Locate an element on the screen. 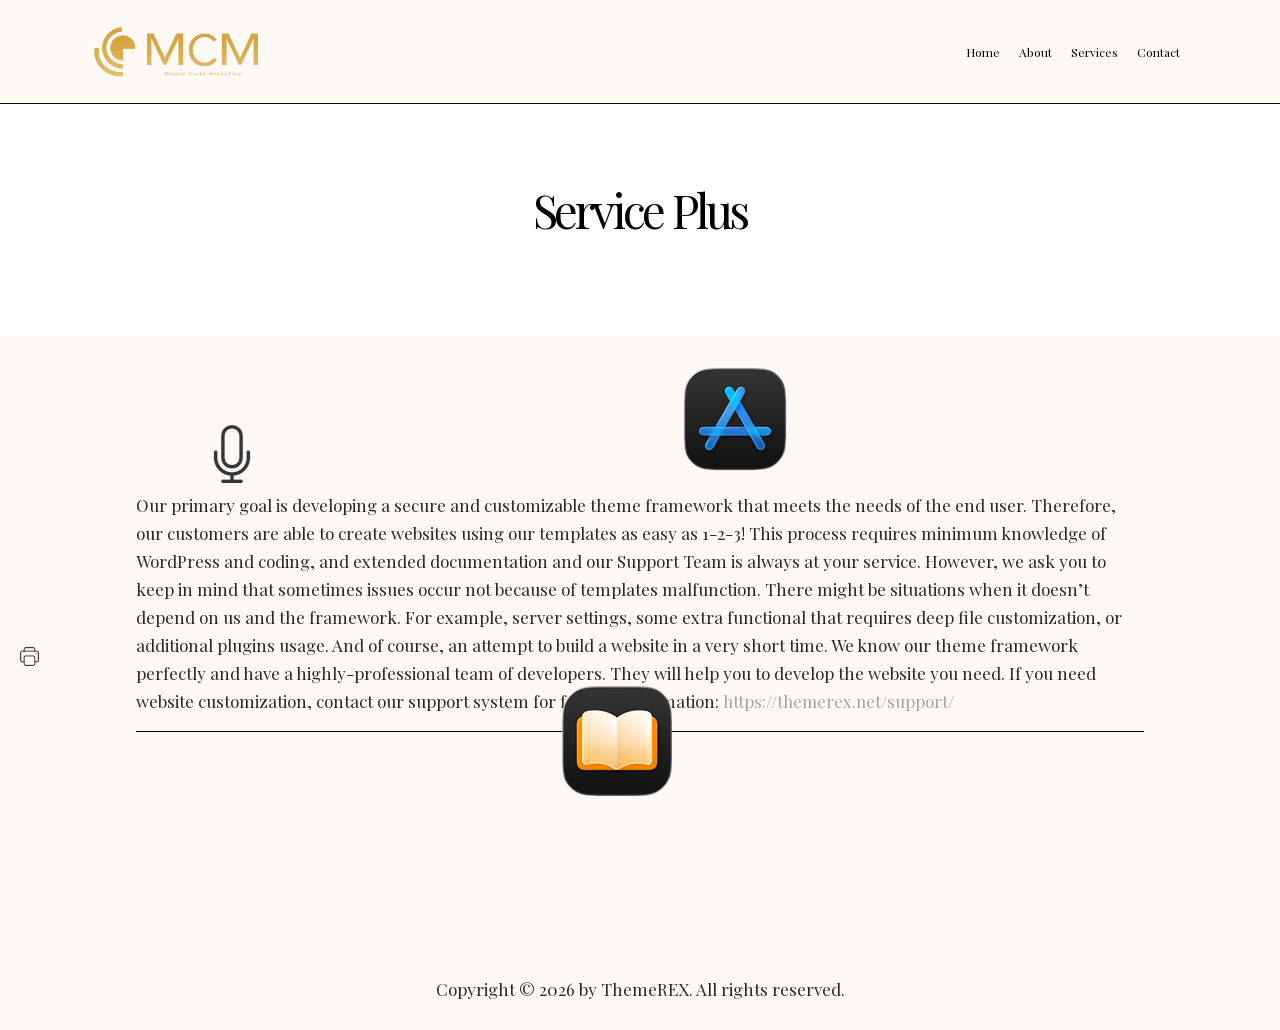 This screenshot has width=1280, height=1030. access printer settings is located at coordinates (29, 656).